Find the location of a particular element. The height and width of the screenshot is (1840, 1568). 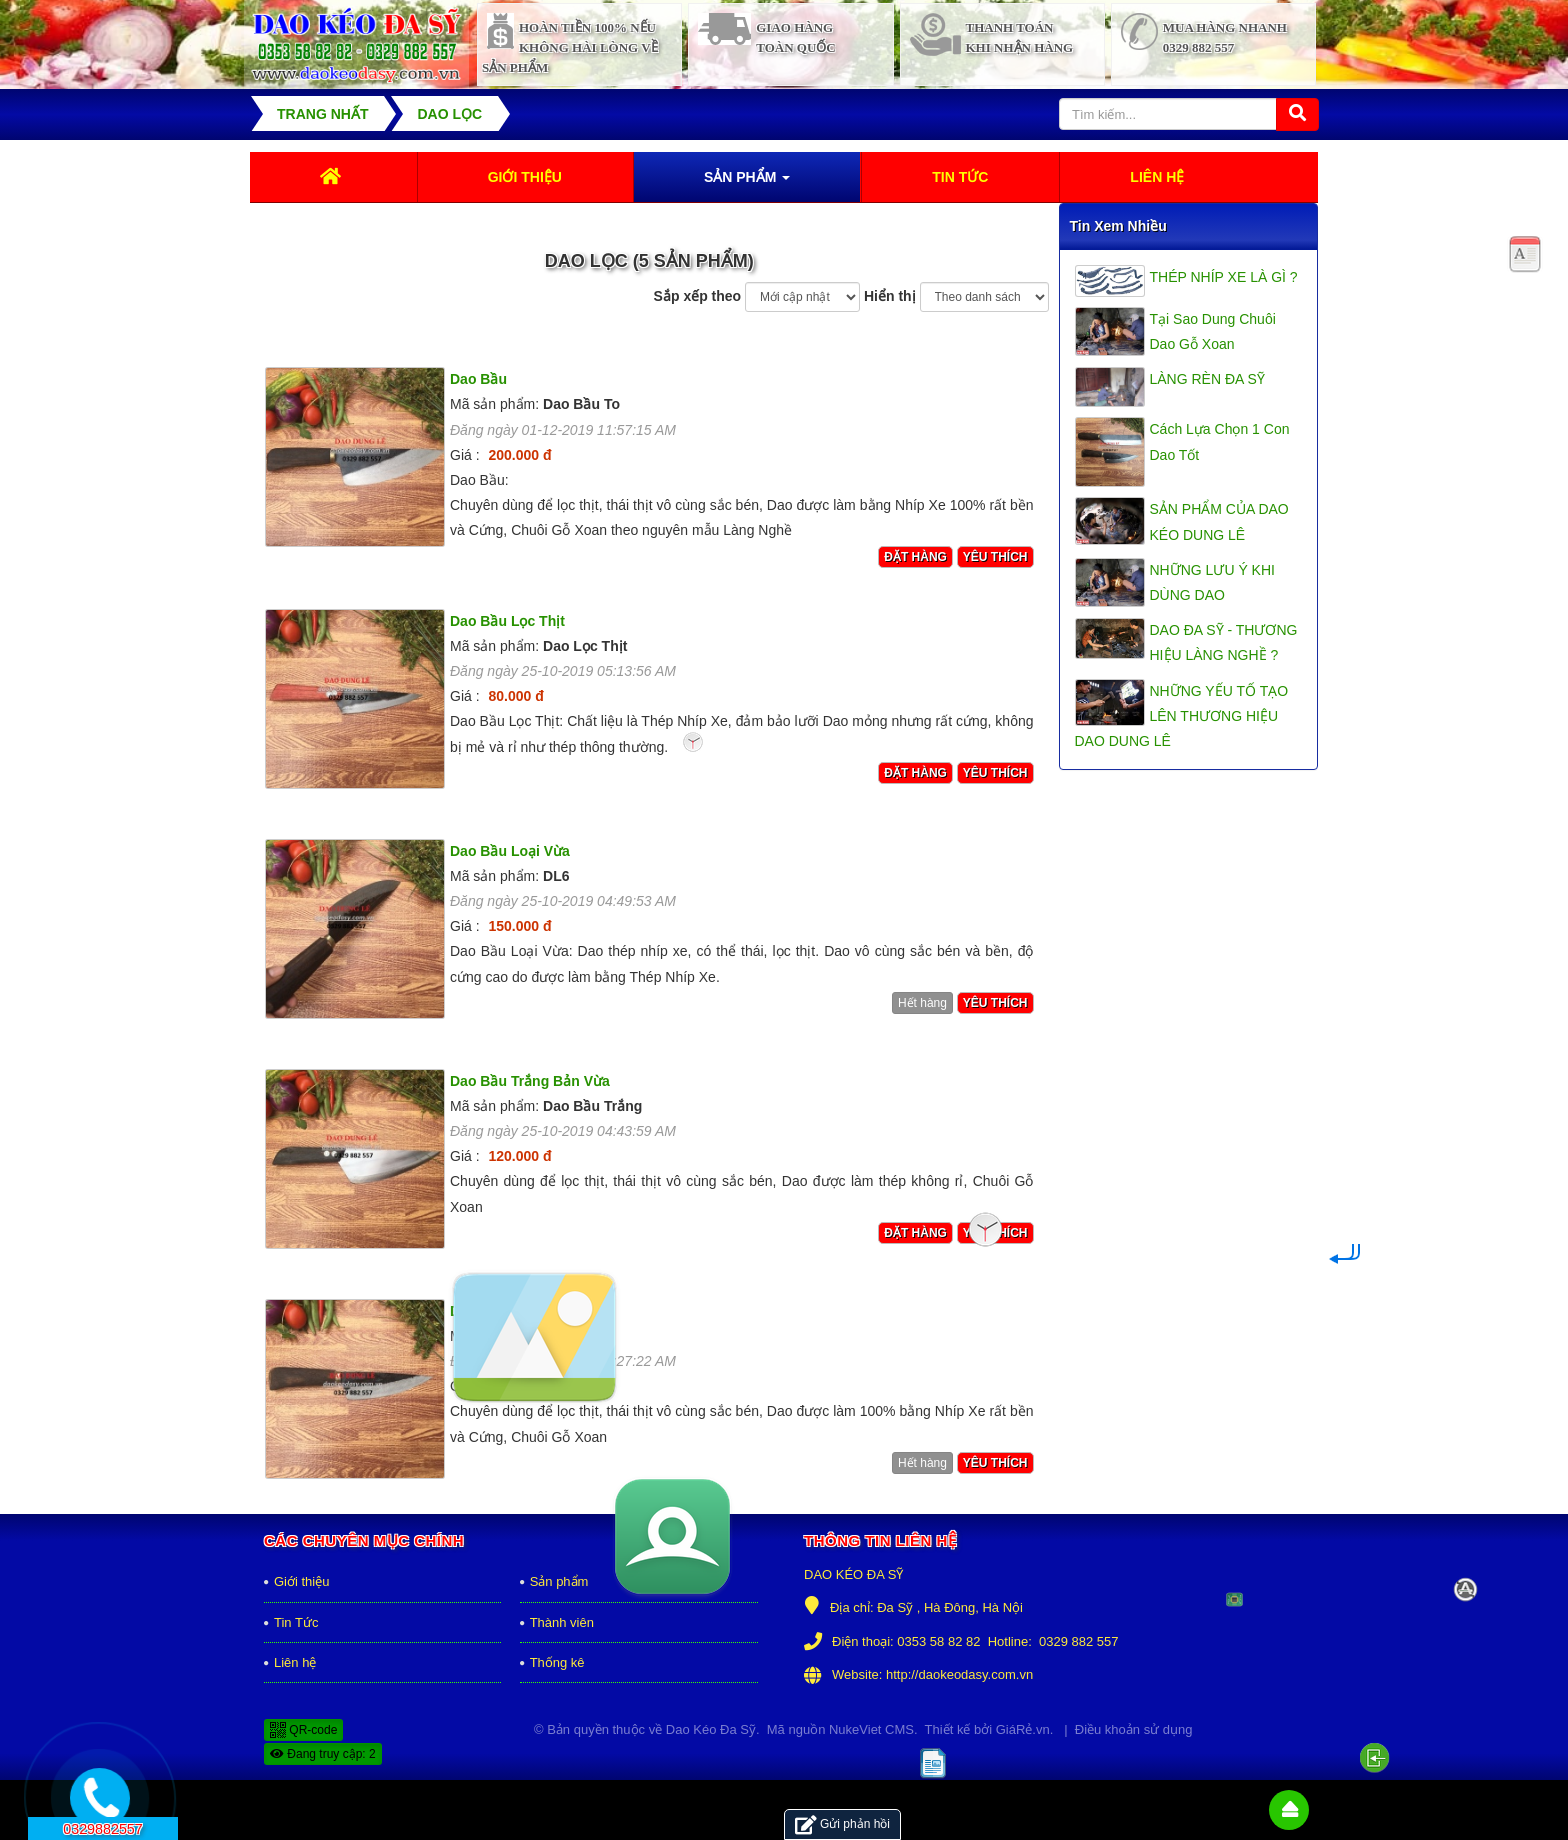

open renderdoc graphics debugging application is located at coordinates (672, 1536).